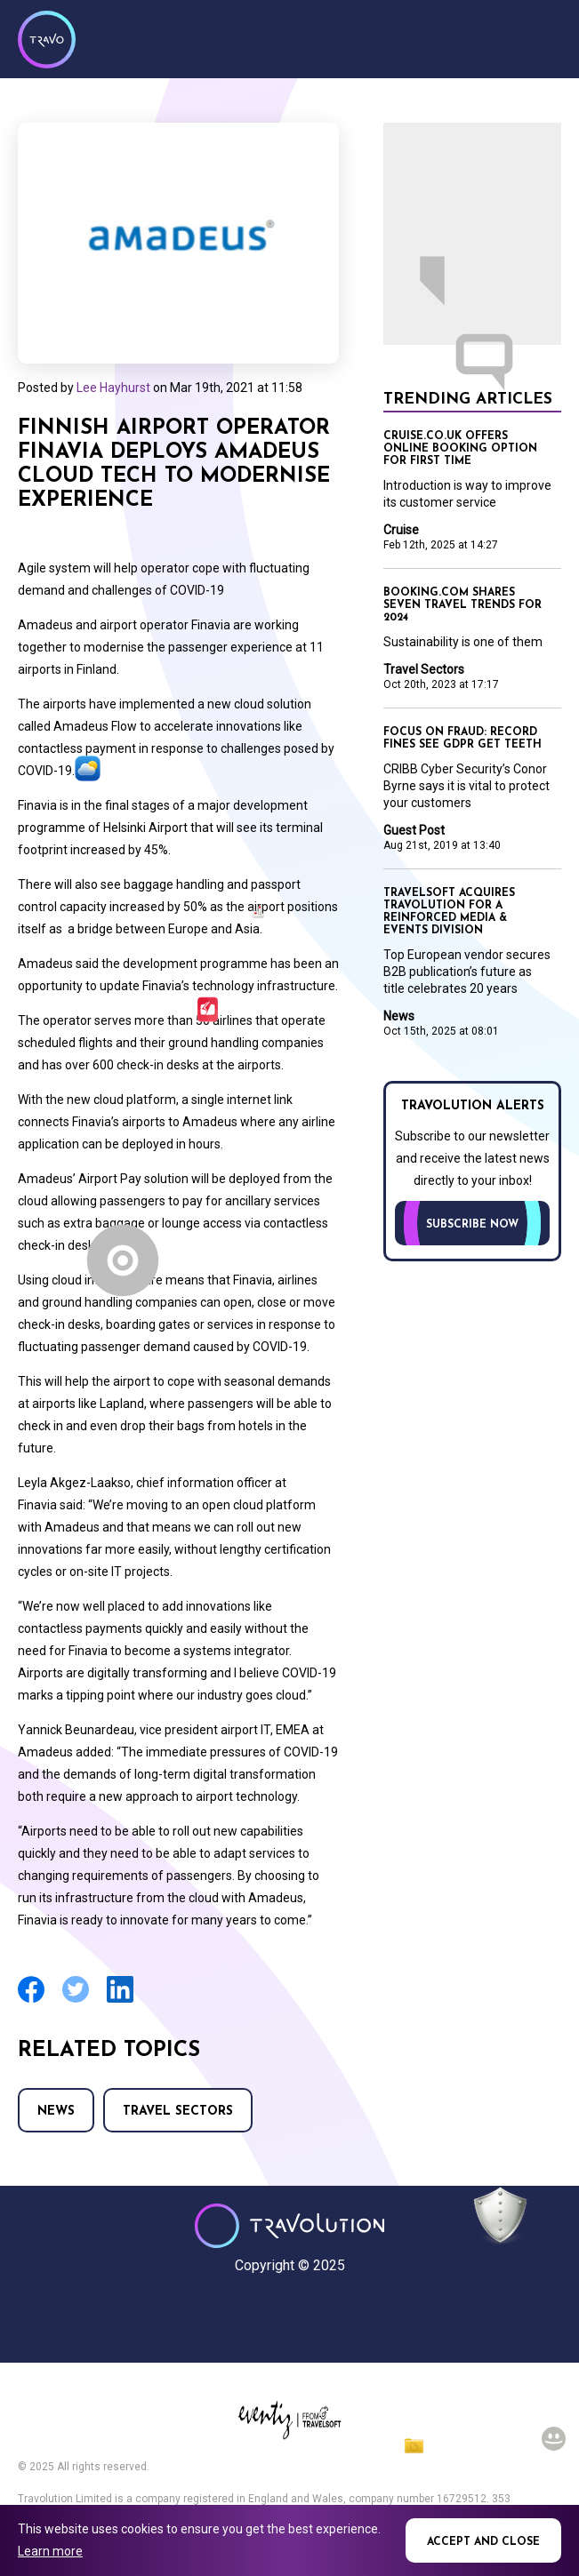  Describe the element at coordinates (432, 281) in the screenshot. I see `set the starting point of a text selection` at that location.